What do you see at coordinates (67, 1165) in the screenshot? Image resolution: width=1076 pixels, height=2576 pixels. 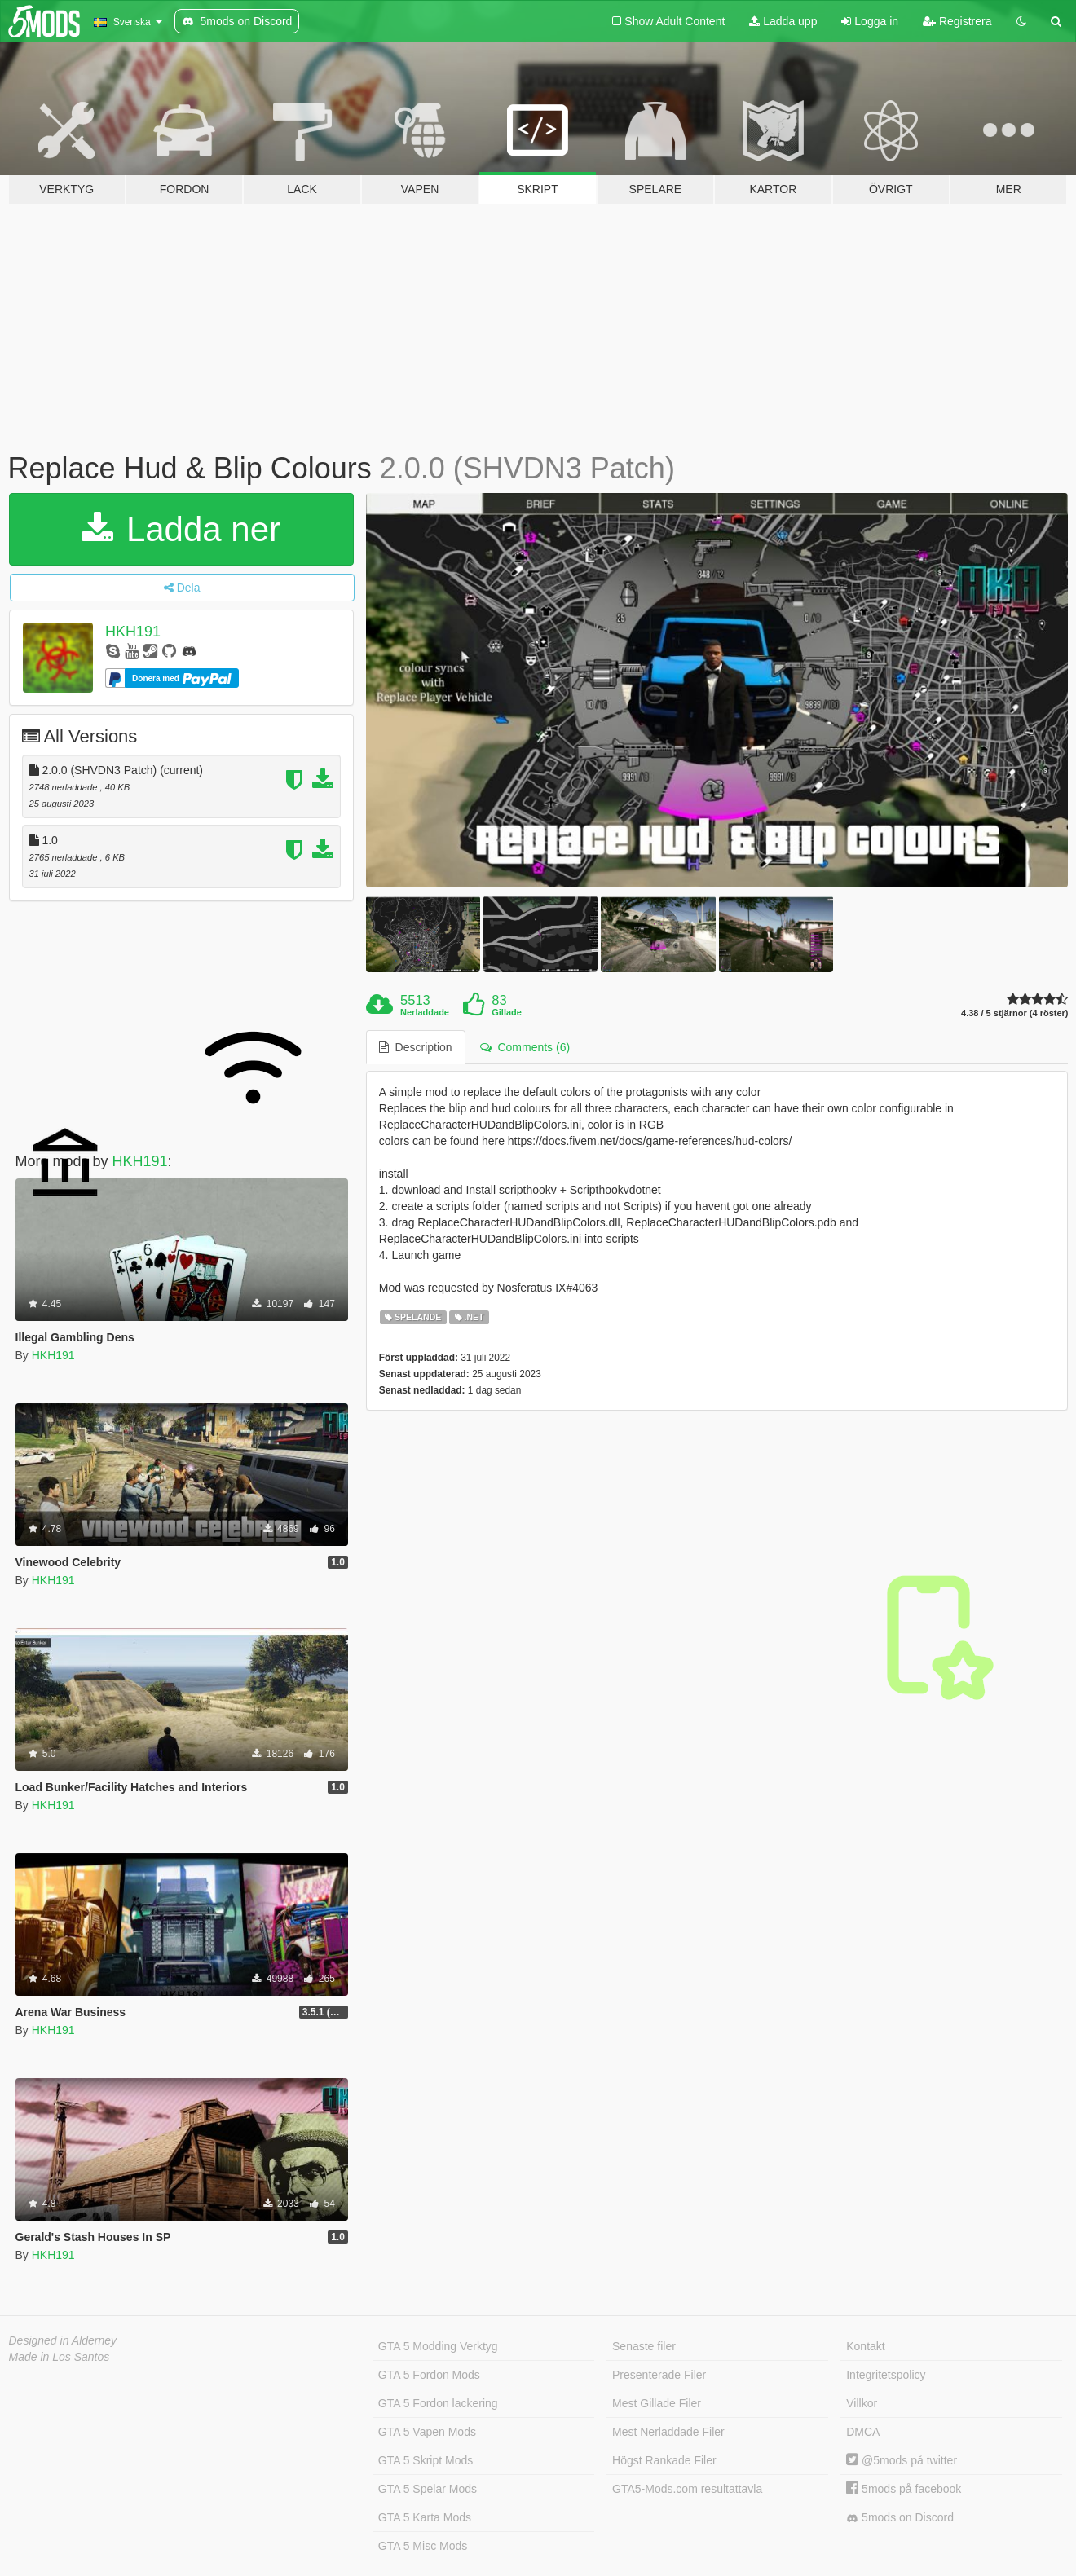 I see `access banking or financial services` at bounding box center [67, 1165].